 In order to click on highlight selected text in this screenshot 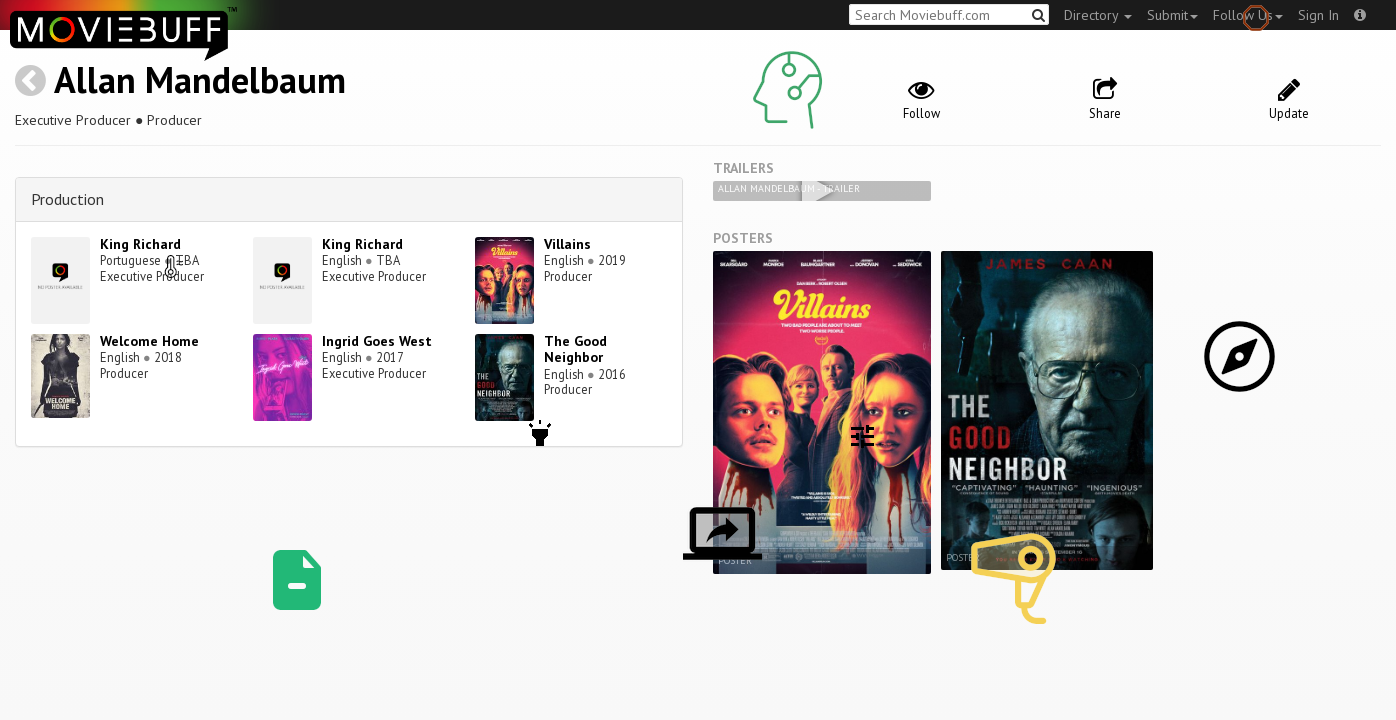, I will do `click(540, 433)`.